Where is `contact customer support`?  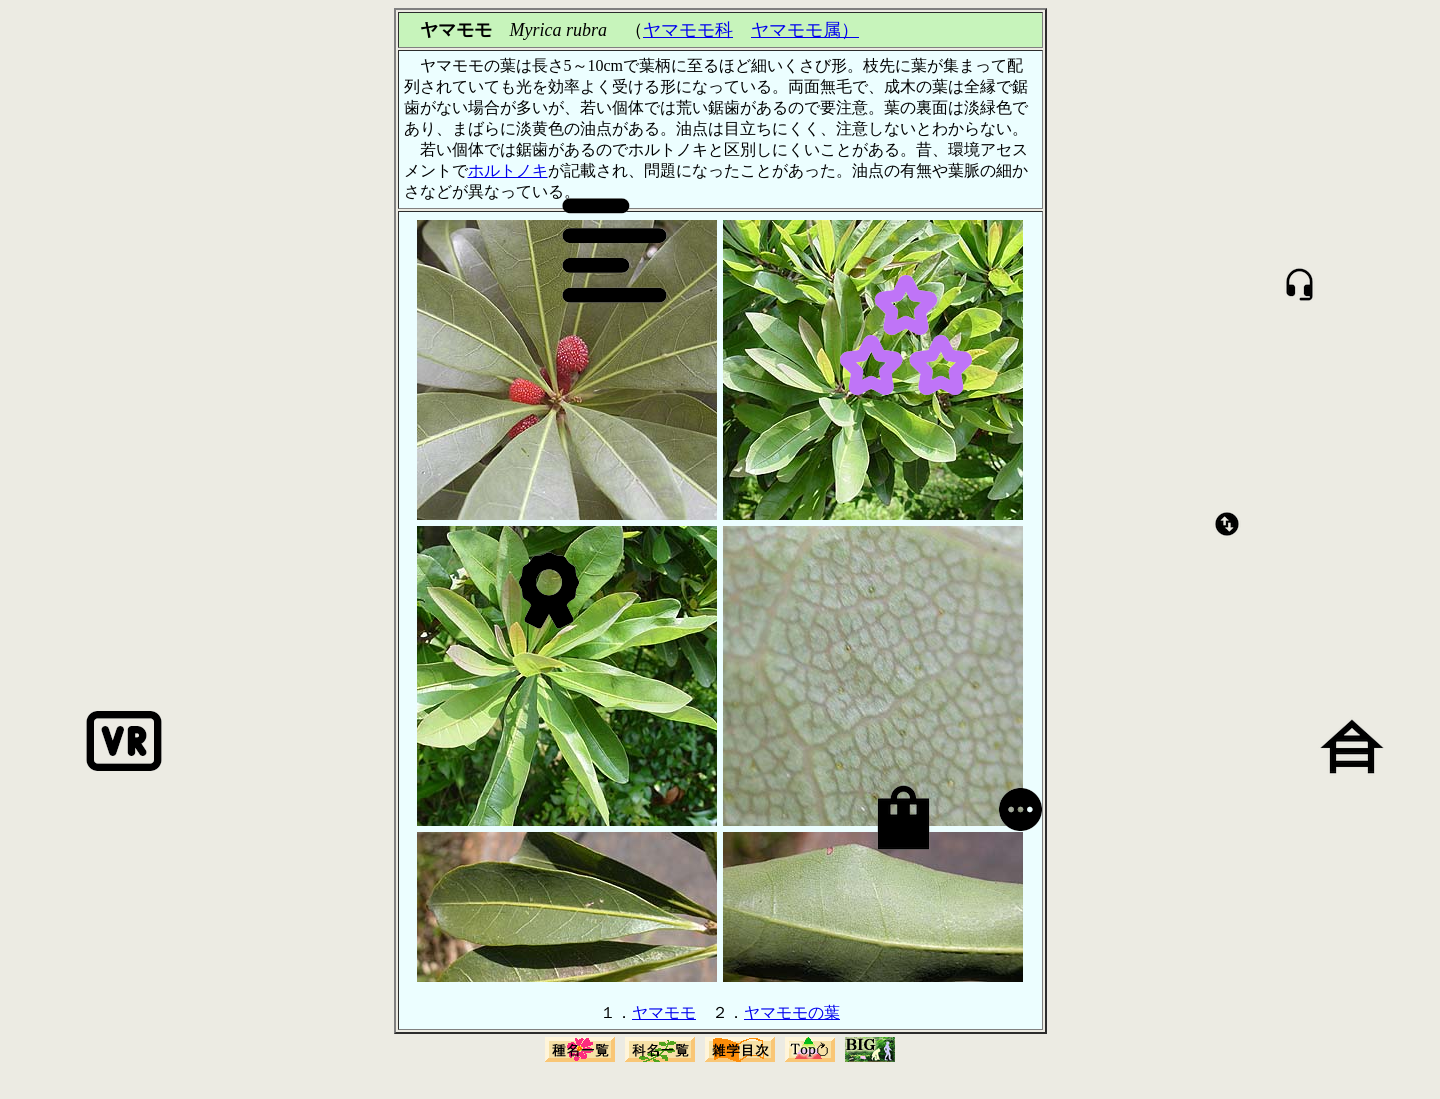
contact customer support is located at coordinates (1299, 284).